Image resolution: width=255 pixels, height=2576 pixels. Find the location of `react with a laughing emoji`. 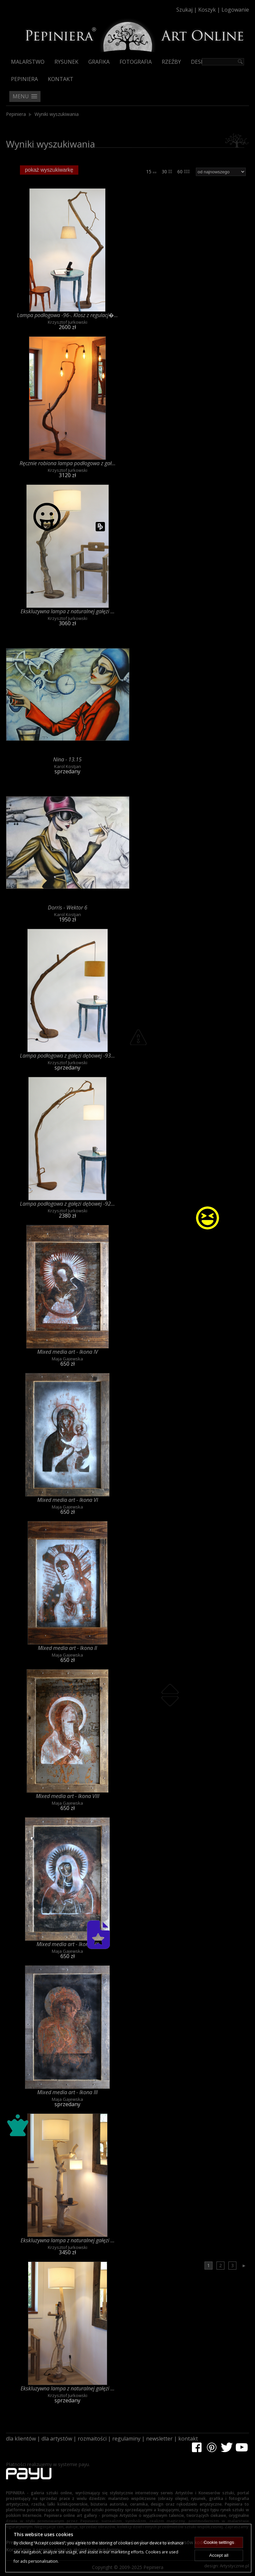

react with a laughing emoji is located at coordinates (208, 1218).